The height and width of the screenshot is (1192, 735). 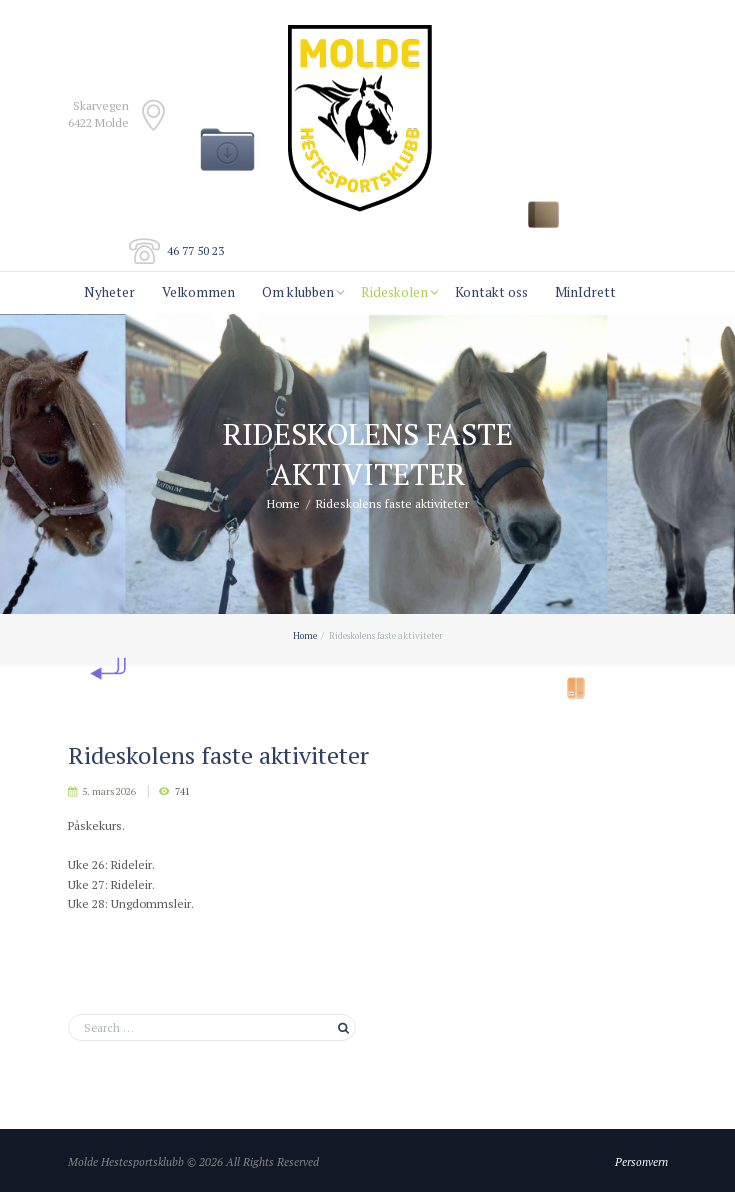 I want to click on compressed or archived file type indicator, so click(x=576, y=688).